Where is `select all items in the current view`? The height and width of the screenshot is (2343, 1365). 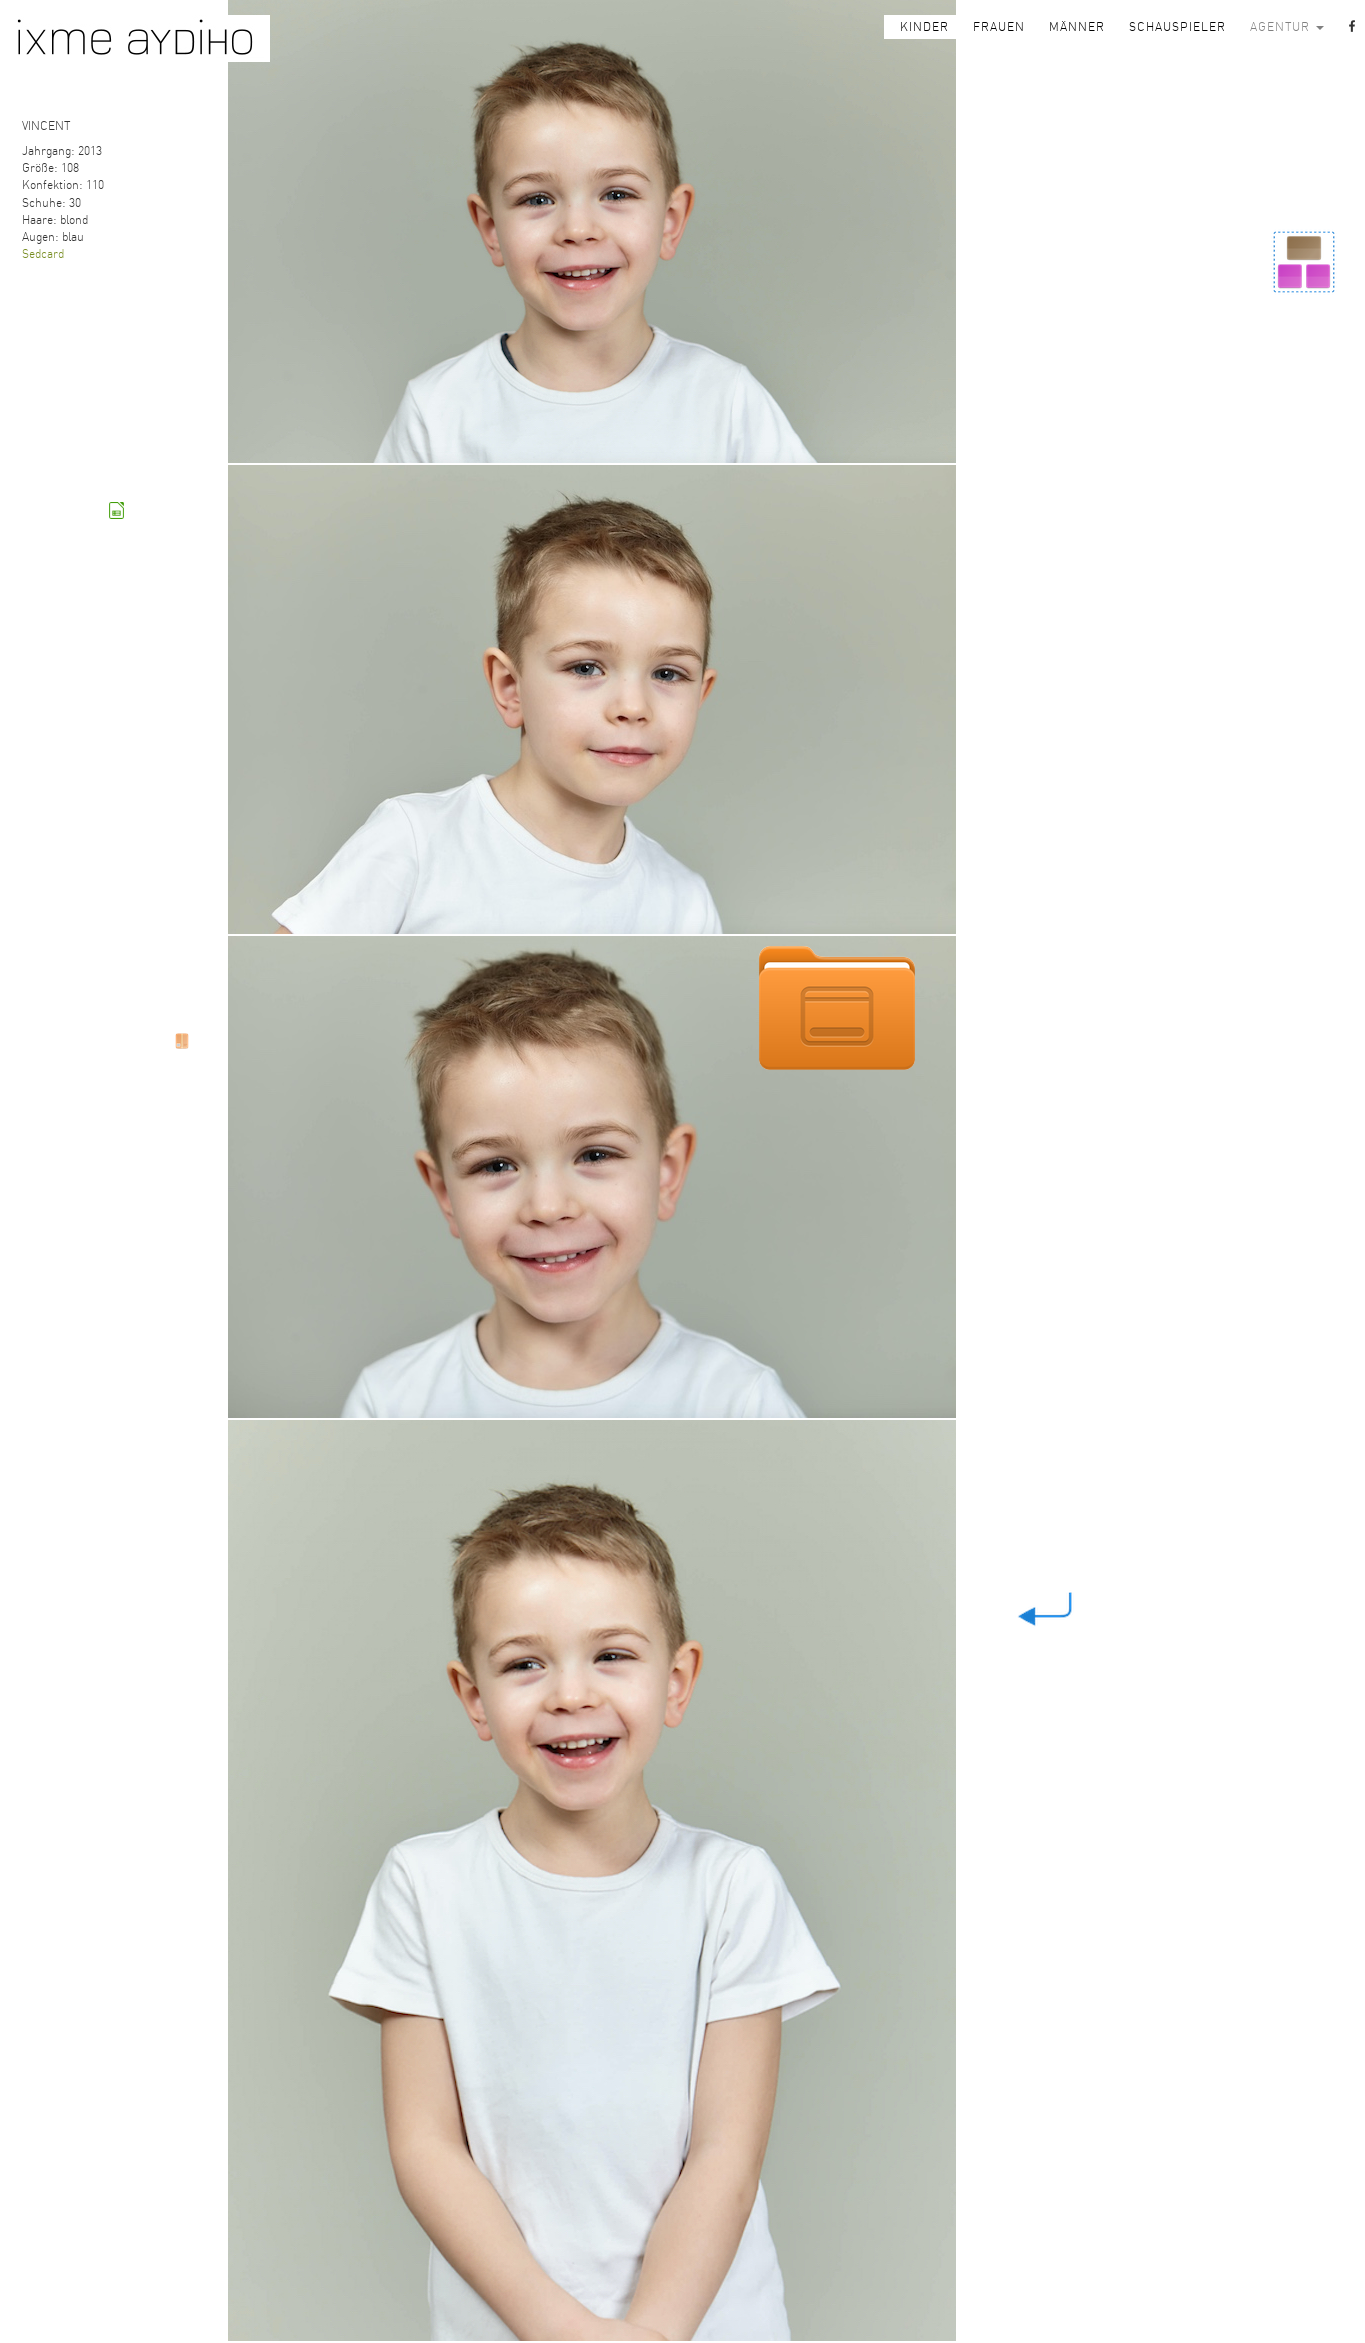
select all items in the current view is located at coordinates (1304, 262).